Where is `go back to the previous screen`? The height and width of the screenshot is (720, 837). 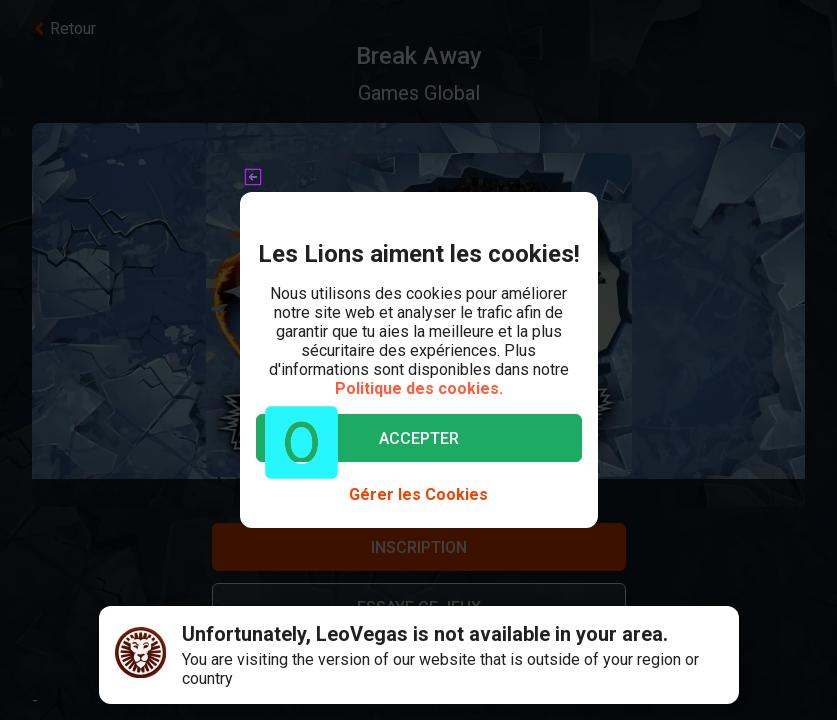
go back to the previous screen is located at coordinates (253, 177).